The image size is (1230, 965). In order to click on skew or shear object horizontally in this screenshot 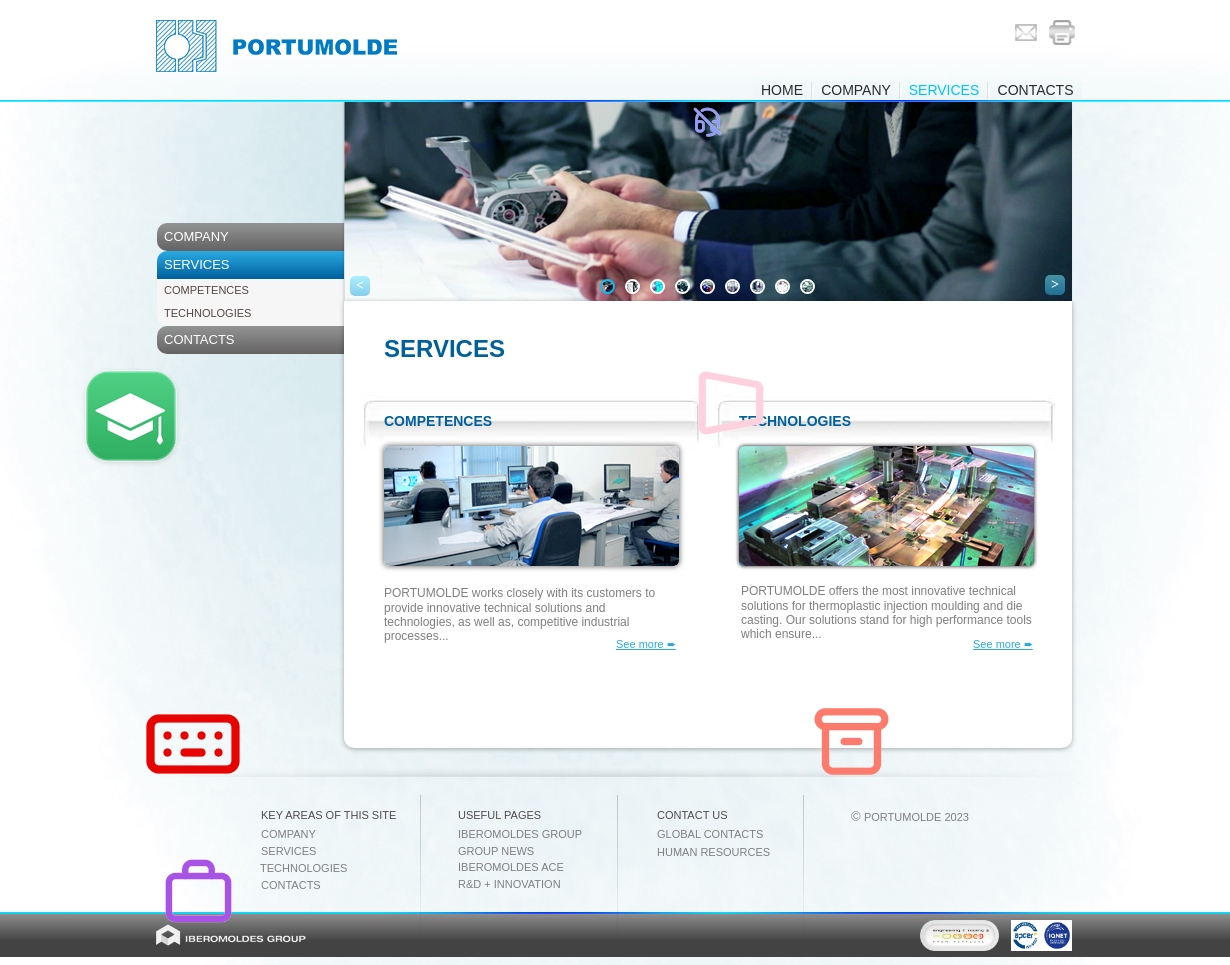, I will do `click(731, 403)`.